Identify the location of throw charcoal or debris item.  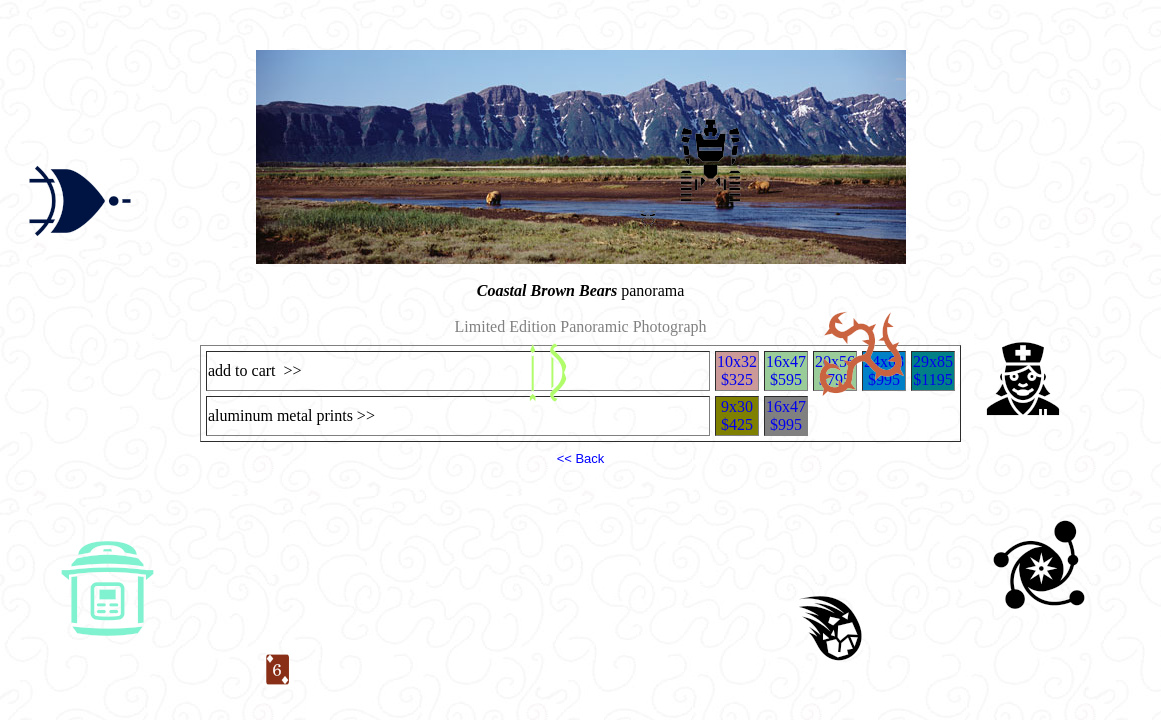
(830, 628).